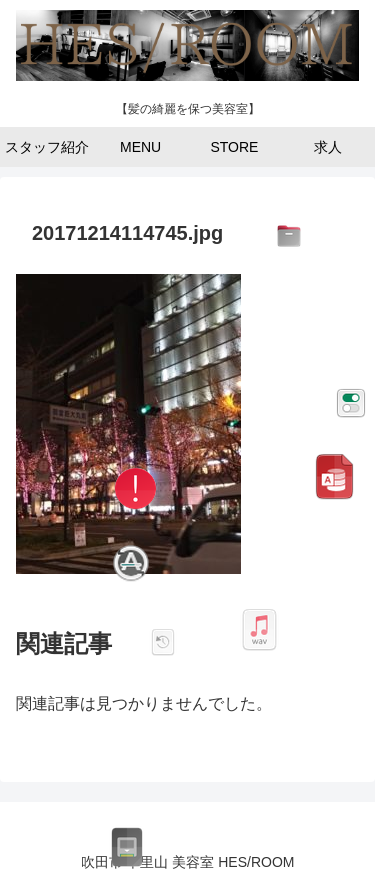  What do you see at coordinates (351, 403) in the screenshot?
I see `open desktop preferences and settings` at bounding box center [351, 403].